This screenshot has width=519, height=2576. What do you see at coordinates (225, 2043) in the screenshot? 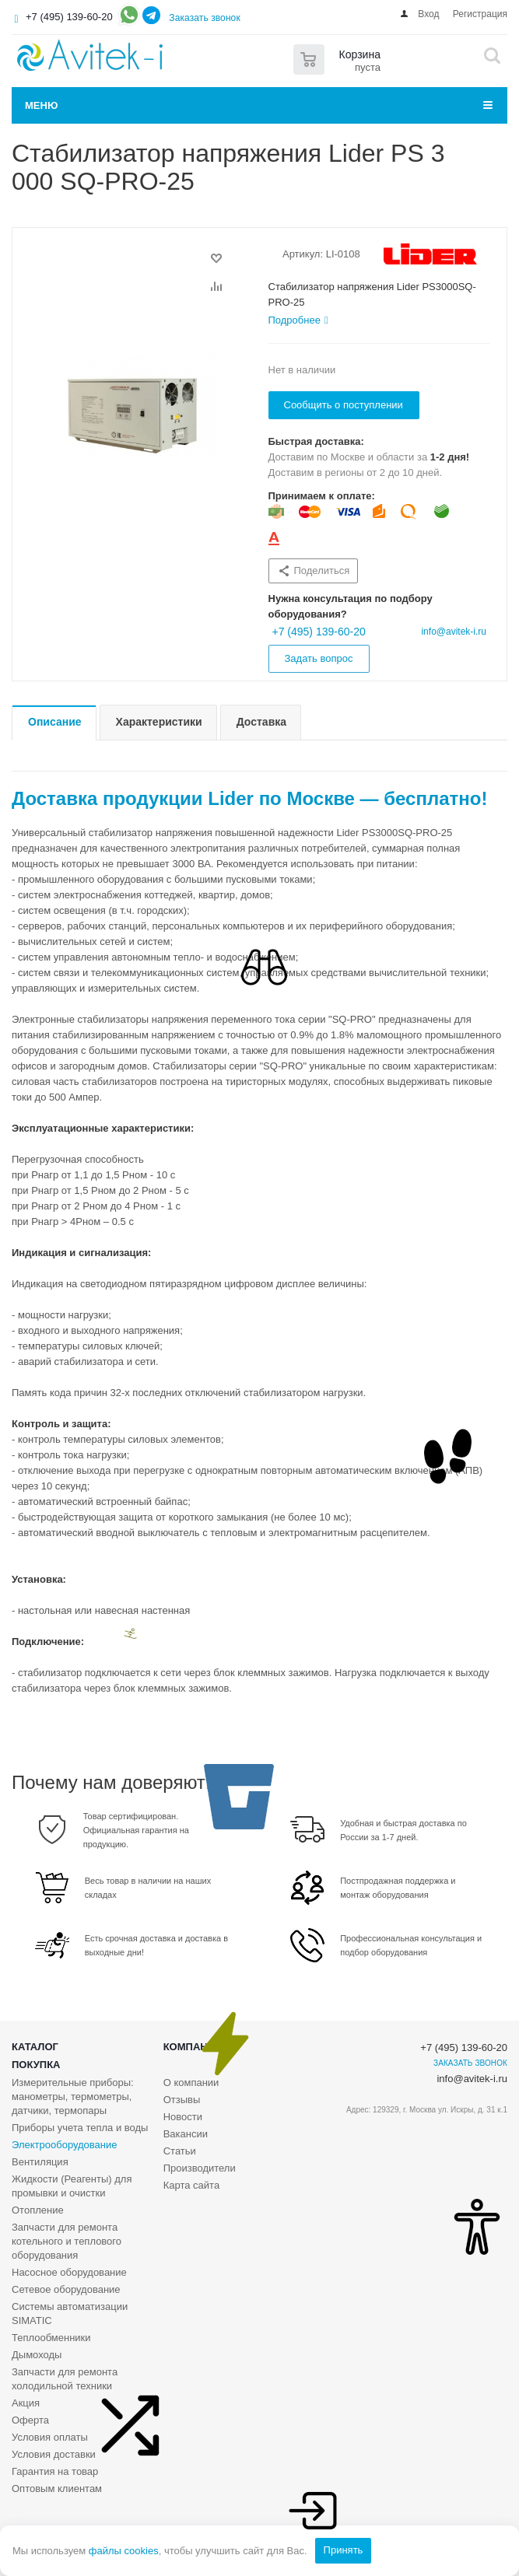
I see `toggle flash on for camera` at bounding box center [225, 2043].